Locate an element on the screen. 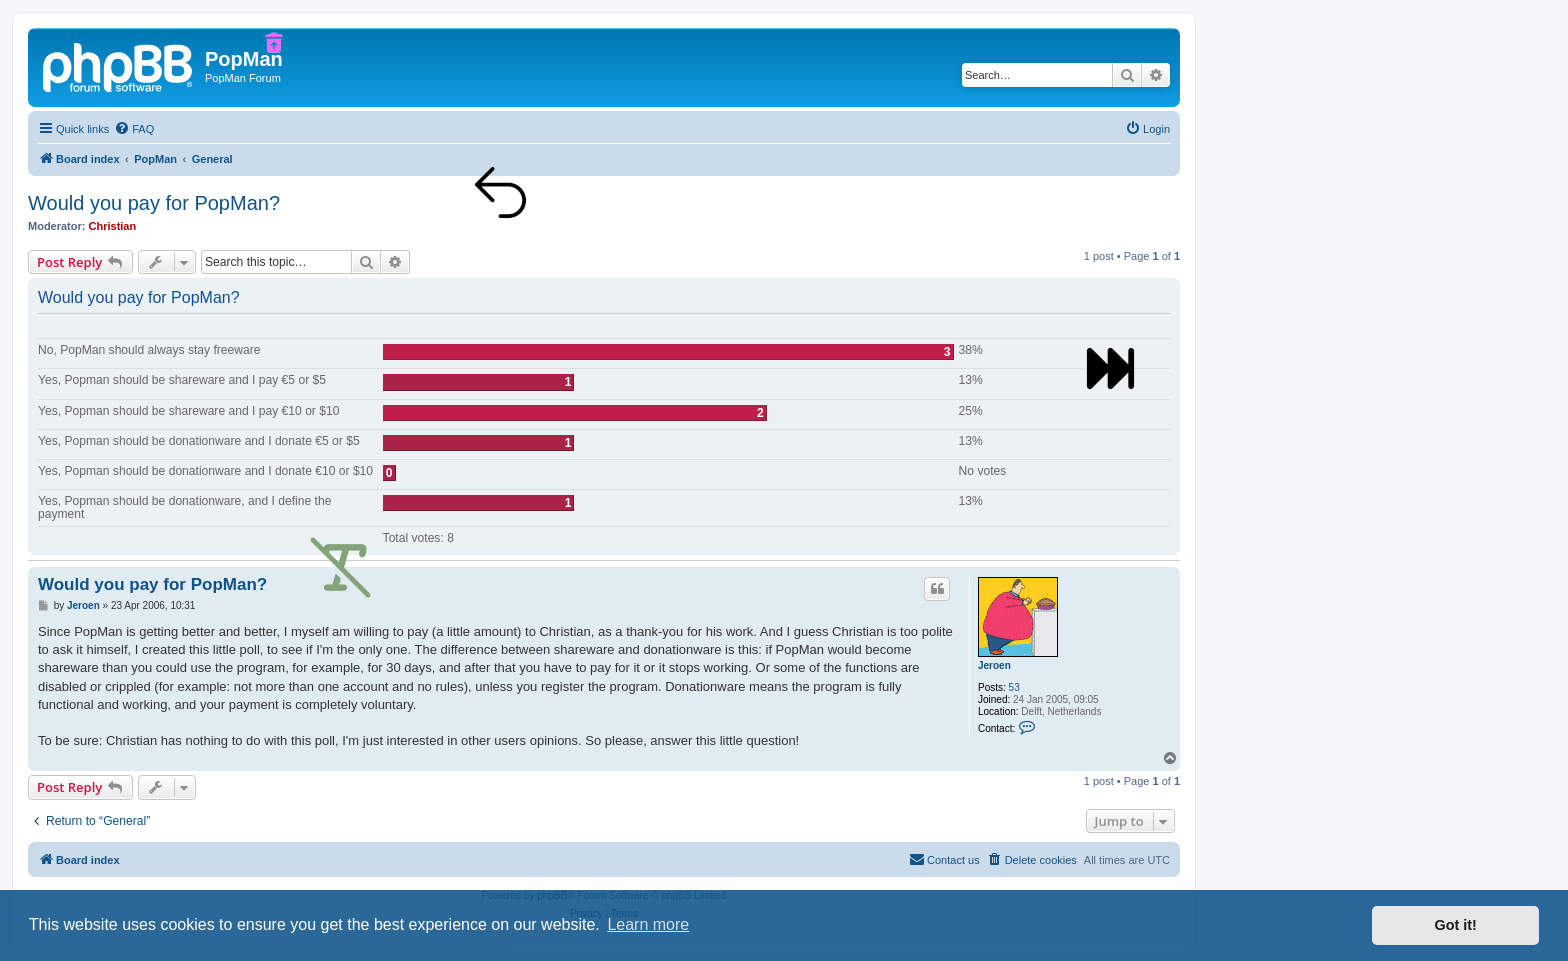 This screenshot has width=1568, height=961. clear text formatting is located at coordinates (340, 567).